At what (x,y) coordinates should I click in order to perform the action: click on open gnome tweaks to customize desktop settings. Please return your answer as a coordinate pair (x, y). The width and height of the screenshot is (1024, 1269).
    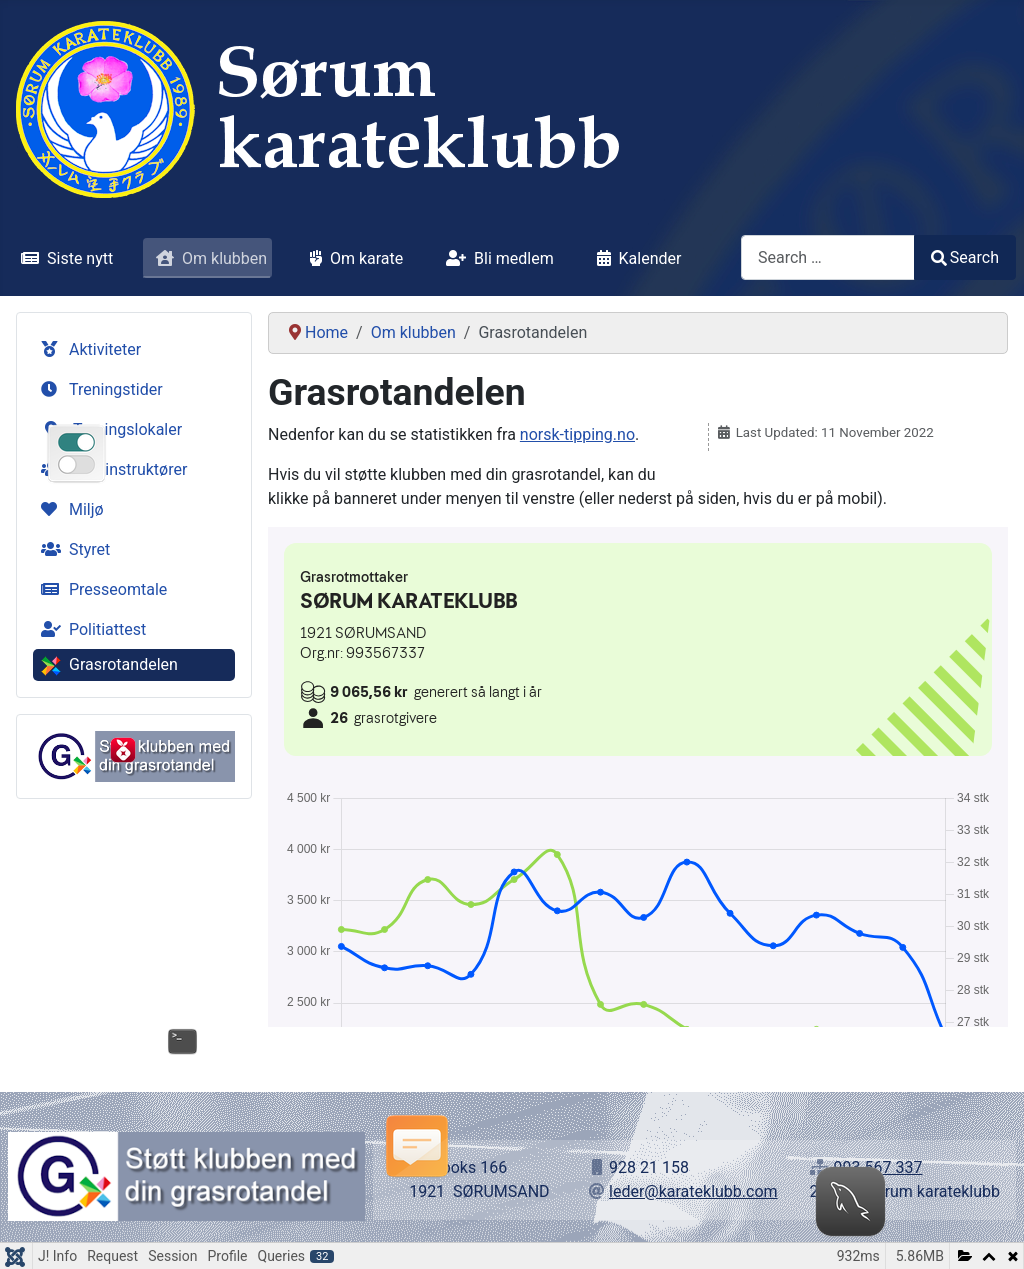
    Looking at the image, I should click on (76, 453).